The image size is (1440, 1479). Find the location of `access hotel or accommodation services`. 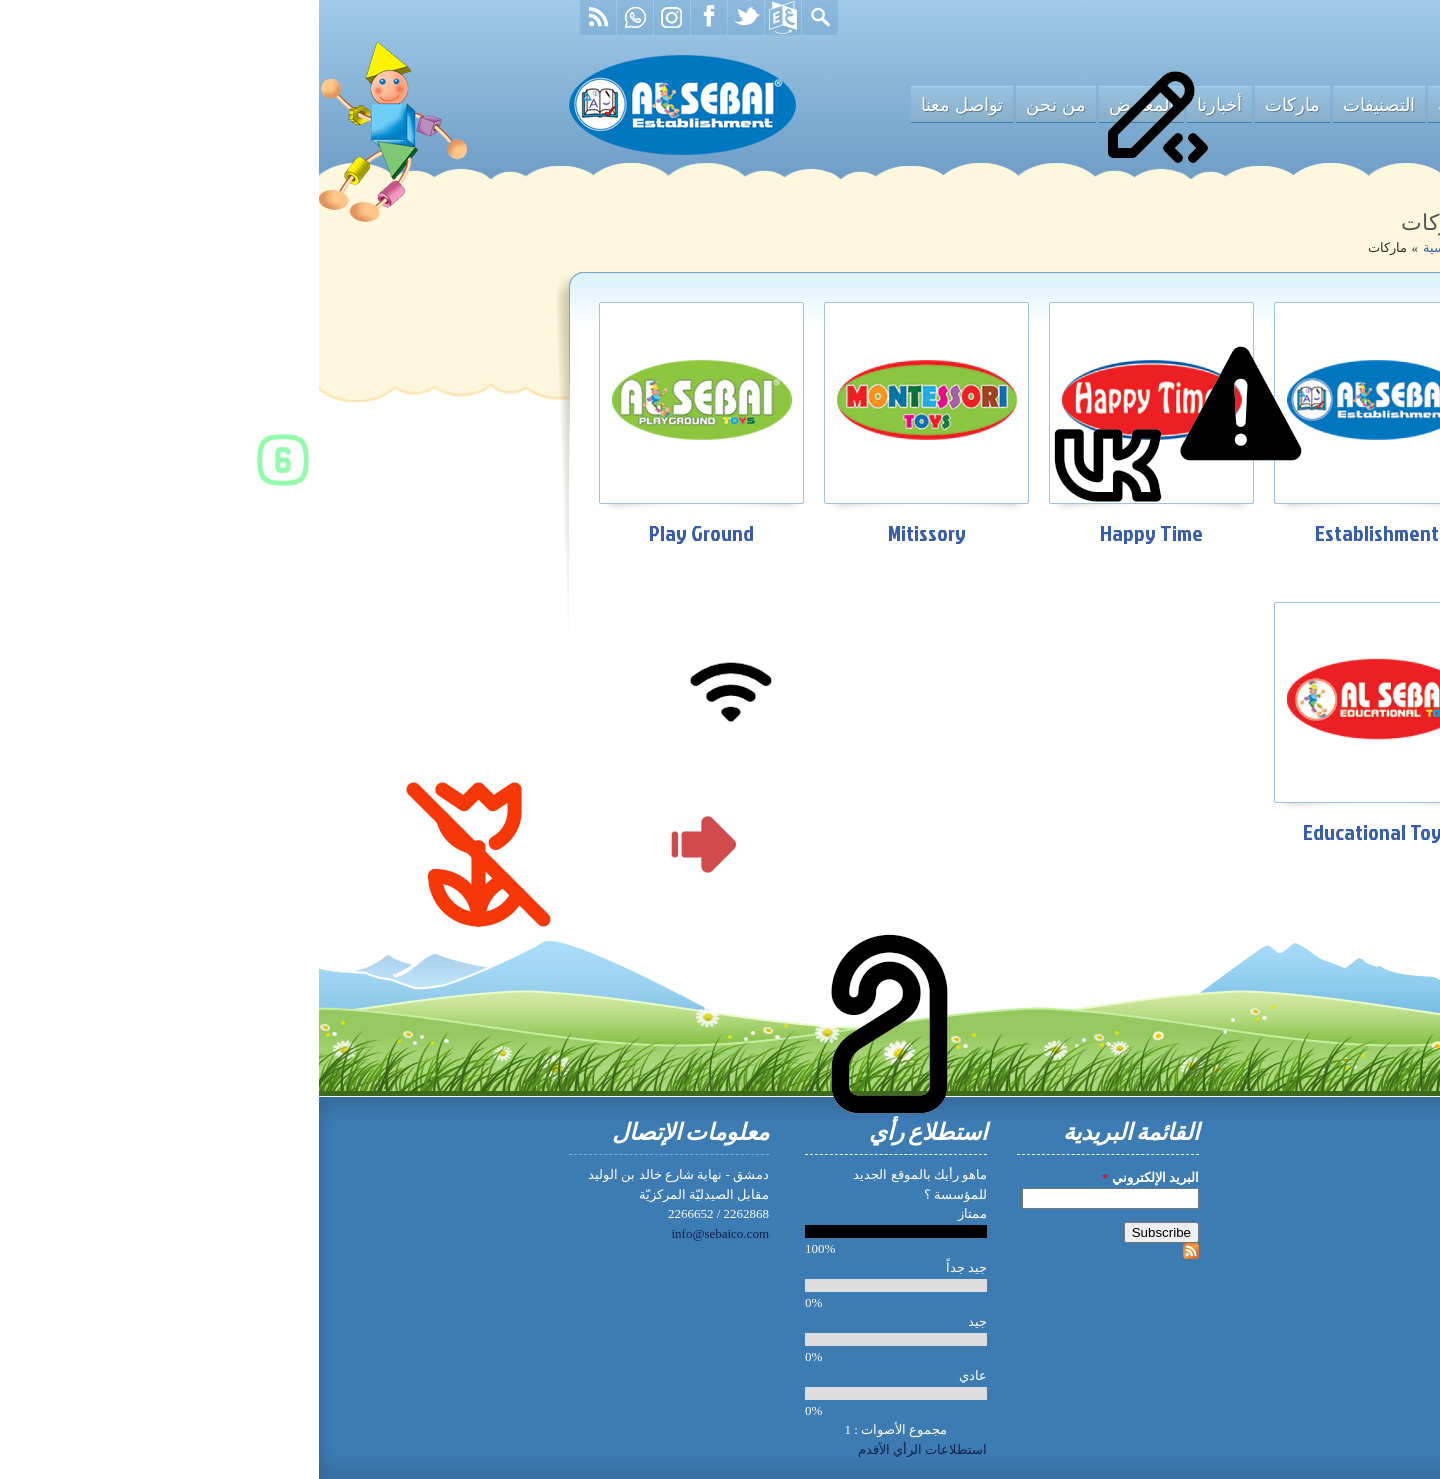

access hotel or accommodation services is located at coordinates (885, 1024).